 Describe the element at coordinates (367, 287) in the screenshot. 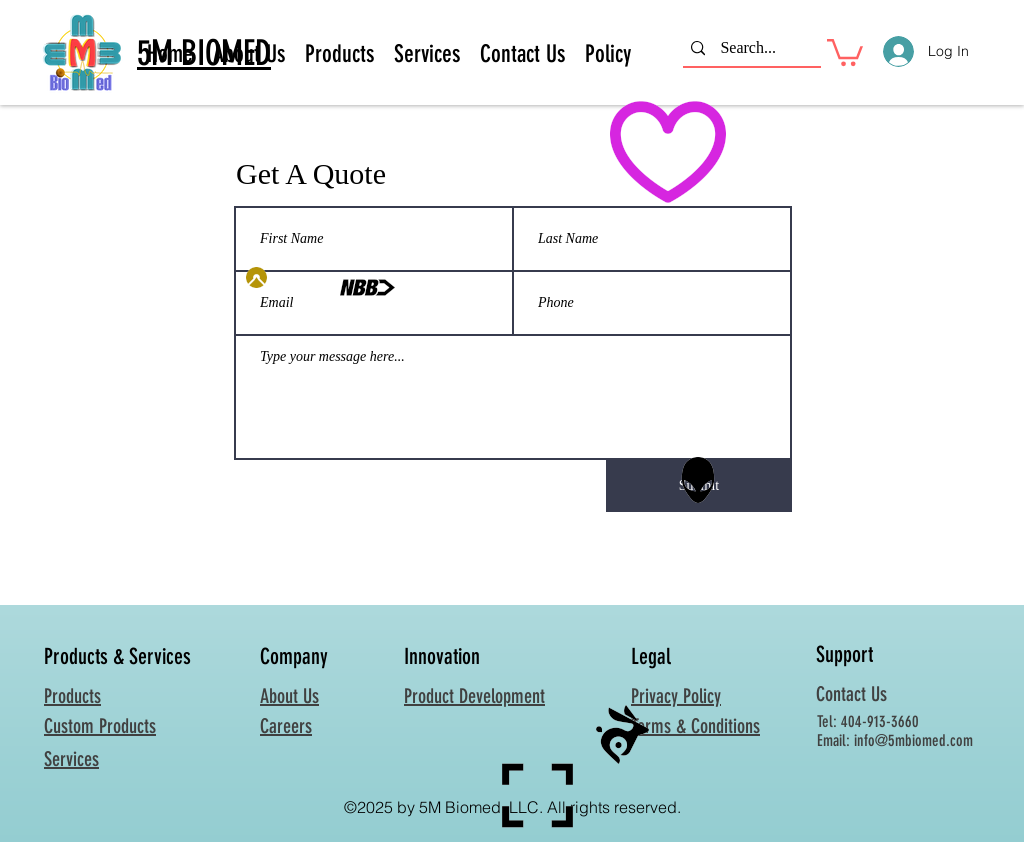

I see `NBB company logo` at that location.